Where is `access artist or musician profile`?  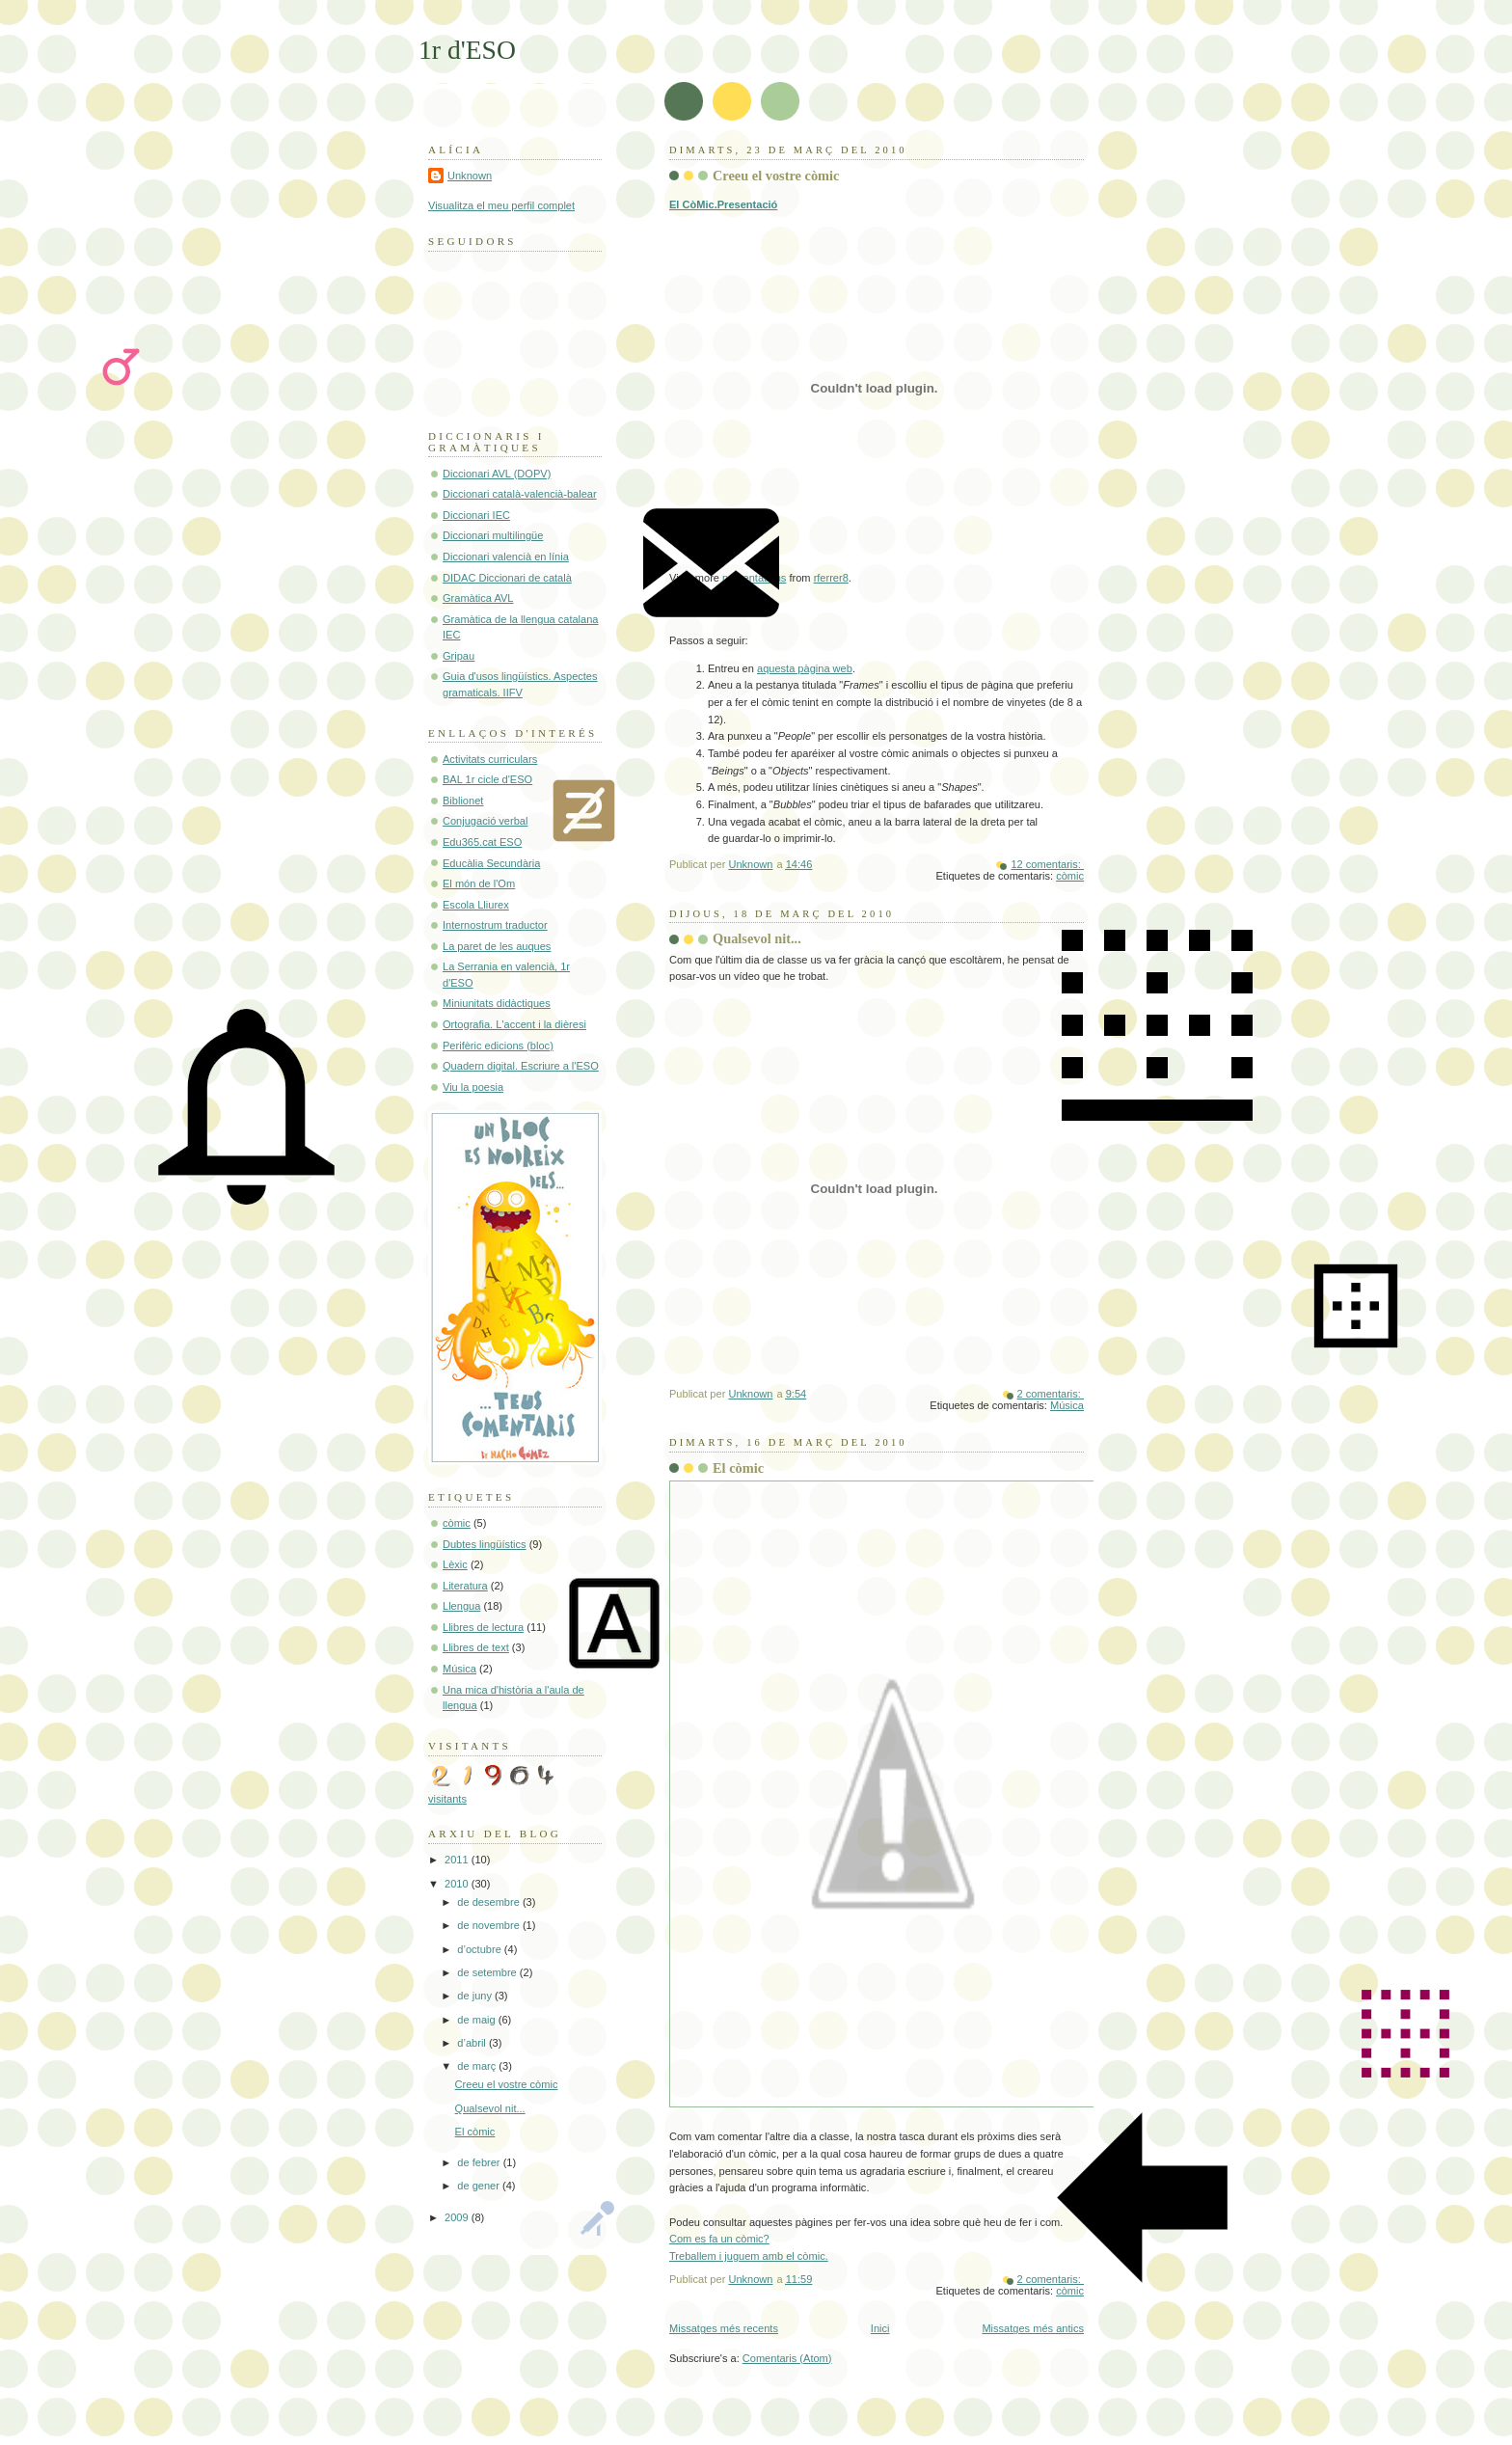
access artist or musician profile is located at coordinates (597, 2218).